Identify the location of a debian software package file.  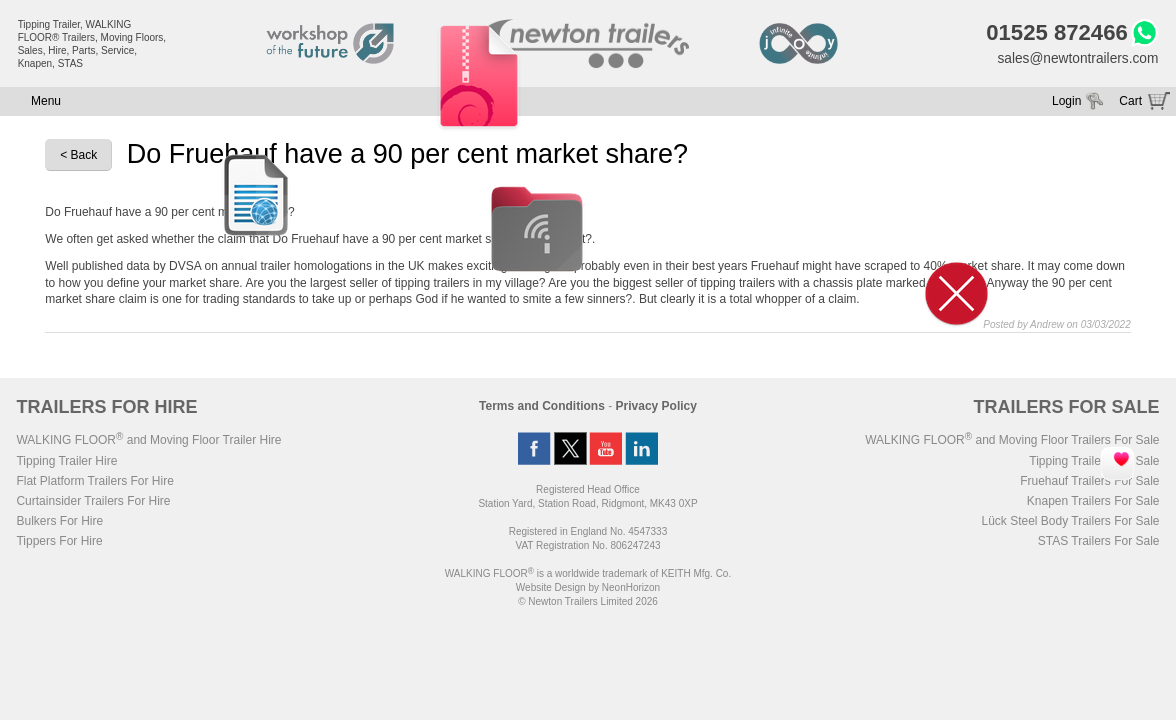
(479, 78).